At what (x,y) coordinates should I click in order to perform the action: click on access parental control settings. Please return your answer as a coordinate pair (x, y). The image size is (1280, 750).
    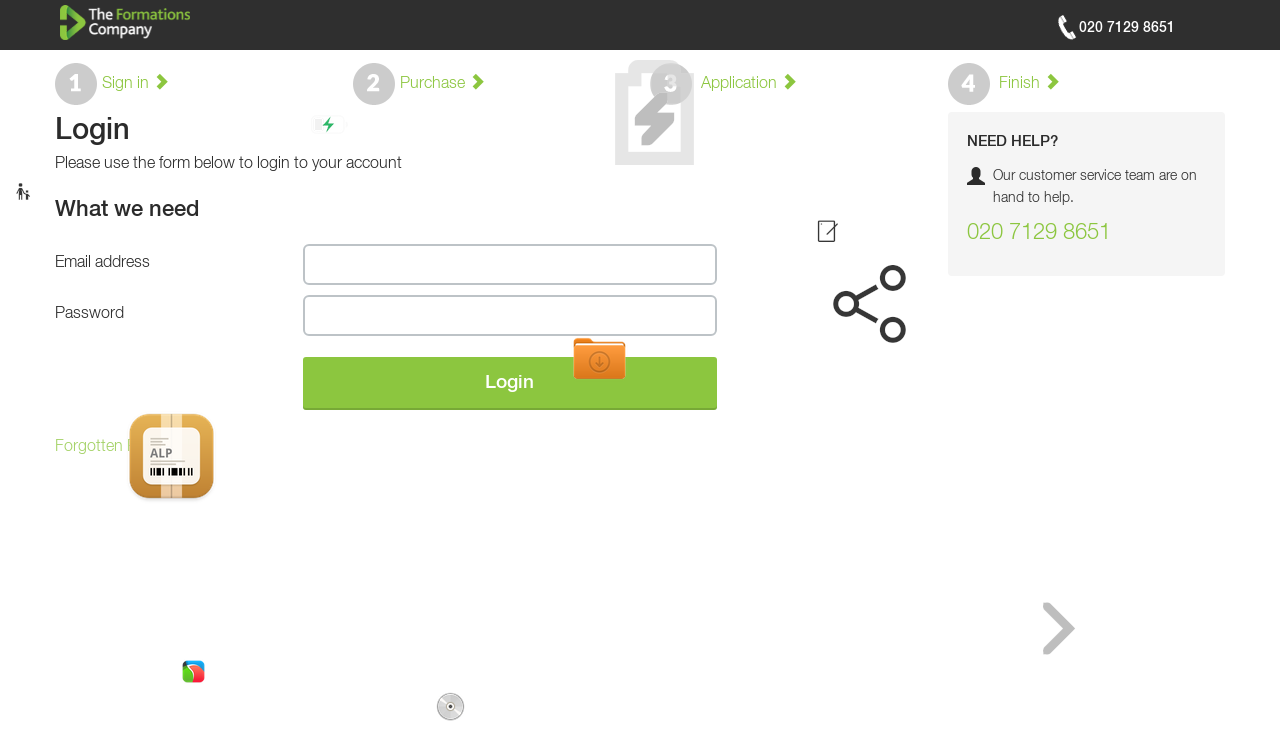
    Looking at the image, I should click on (23, 191).